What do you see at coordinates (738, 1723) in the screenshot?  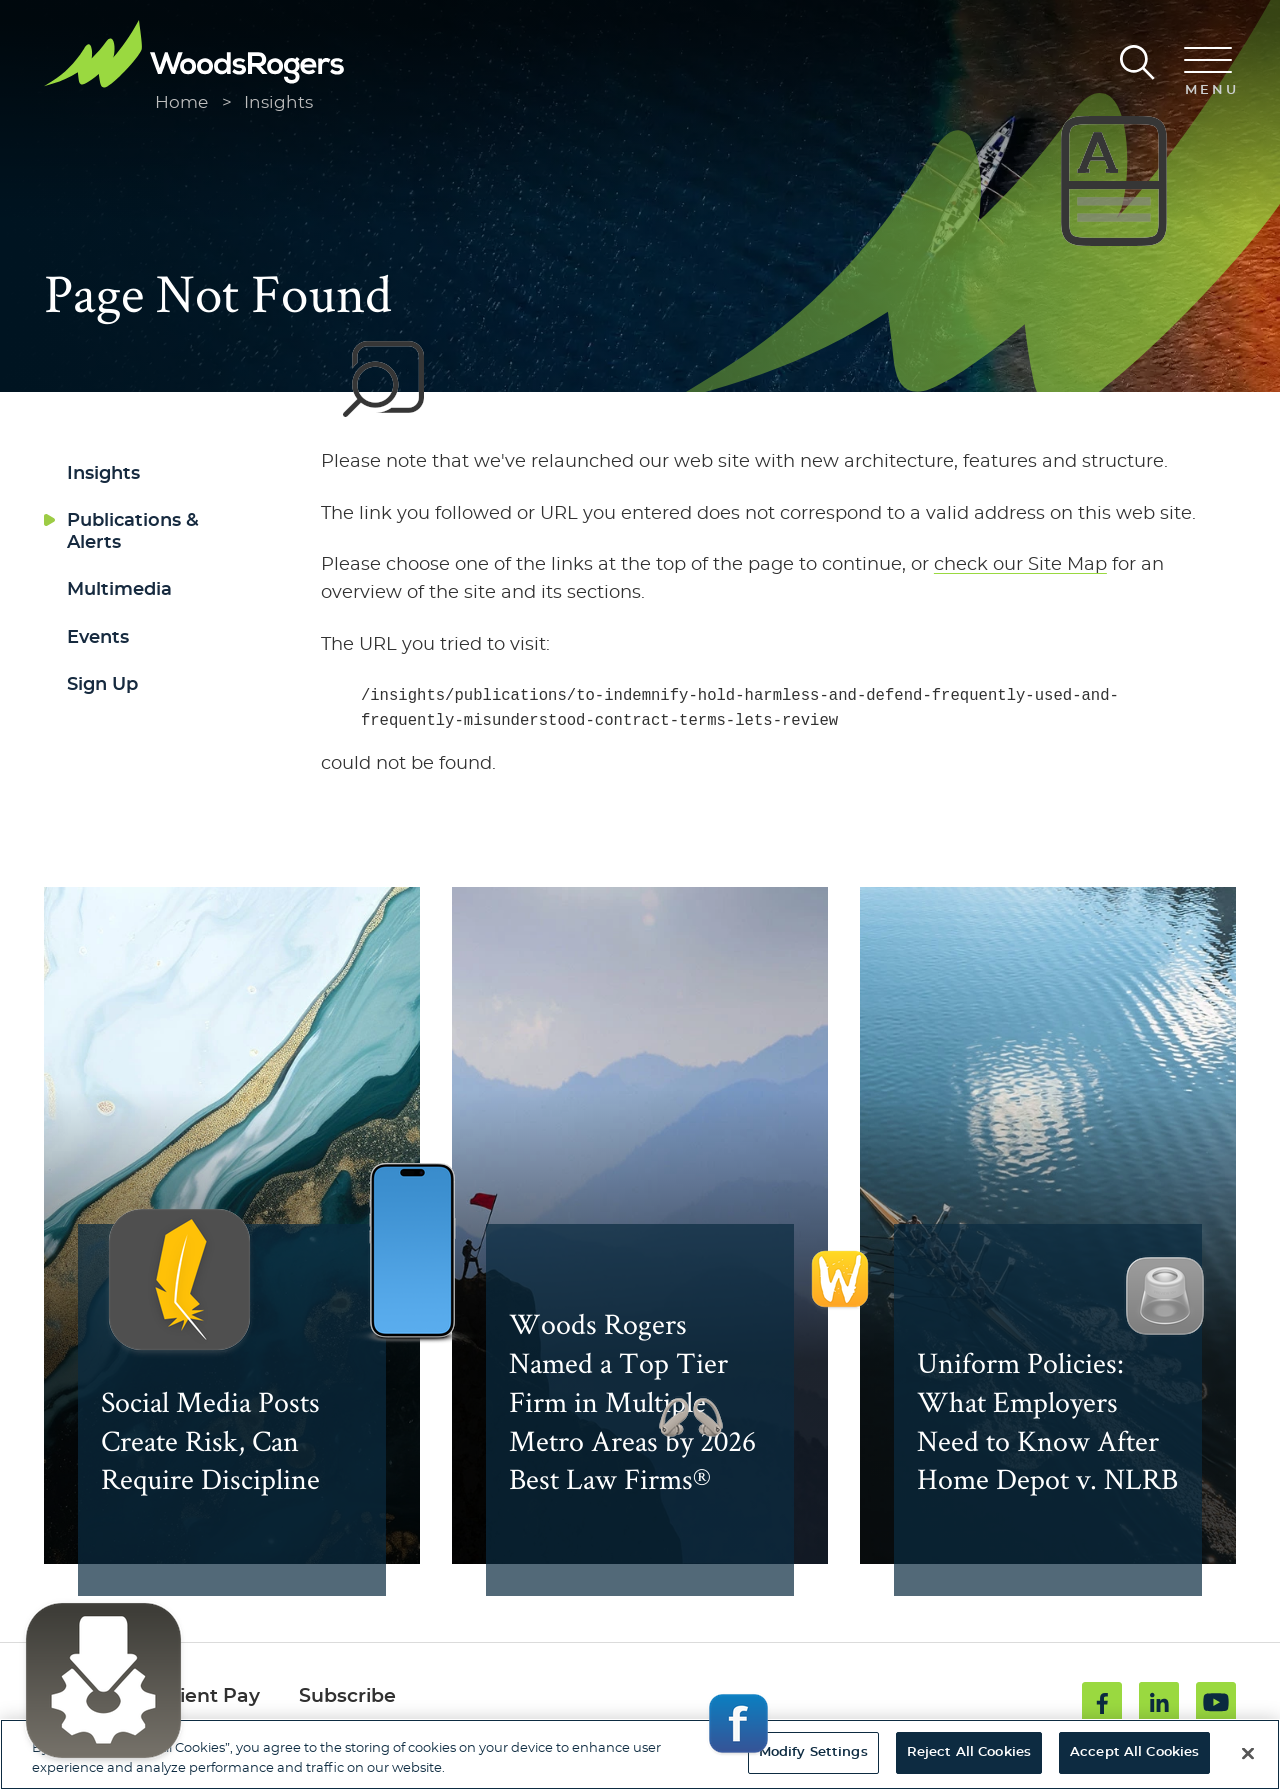 I see `open facebook in browser` at bounding box center [738, 1723].